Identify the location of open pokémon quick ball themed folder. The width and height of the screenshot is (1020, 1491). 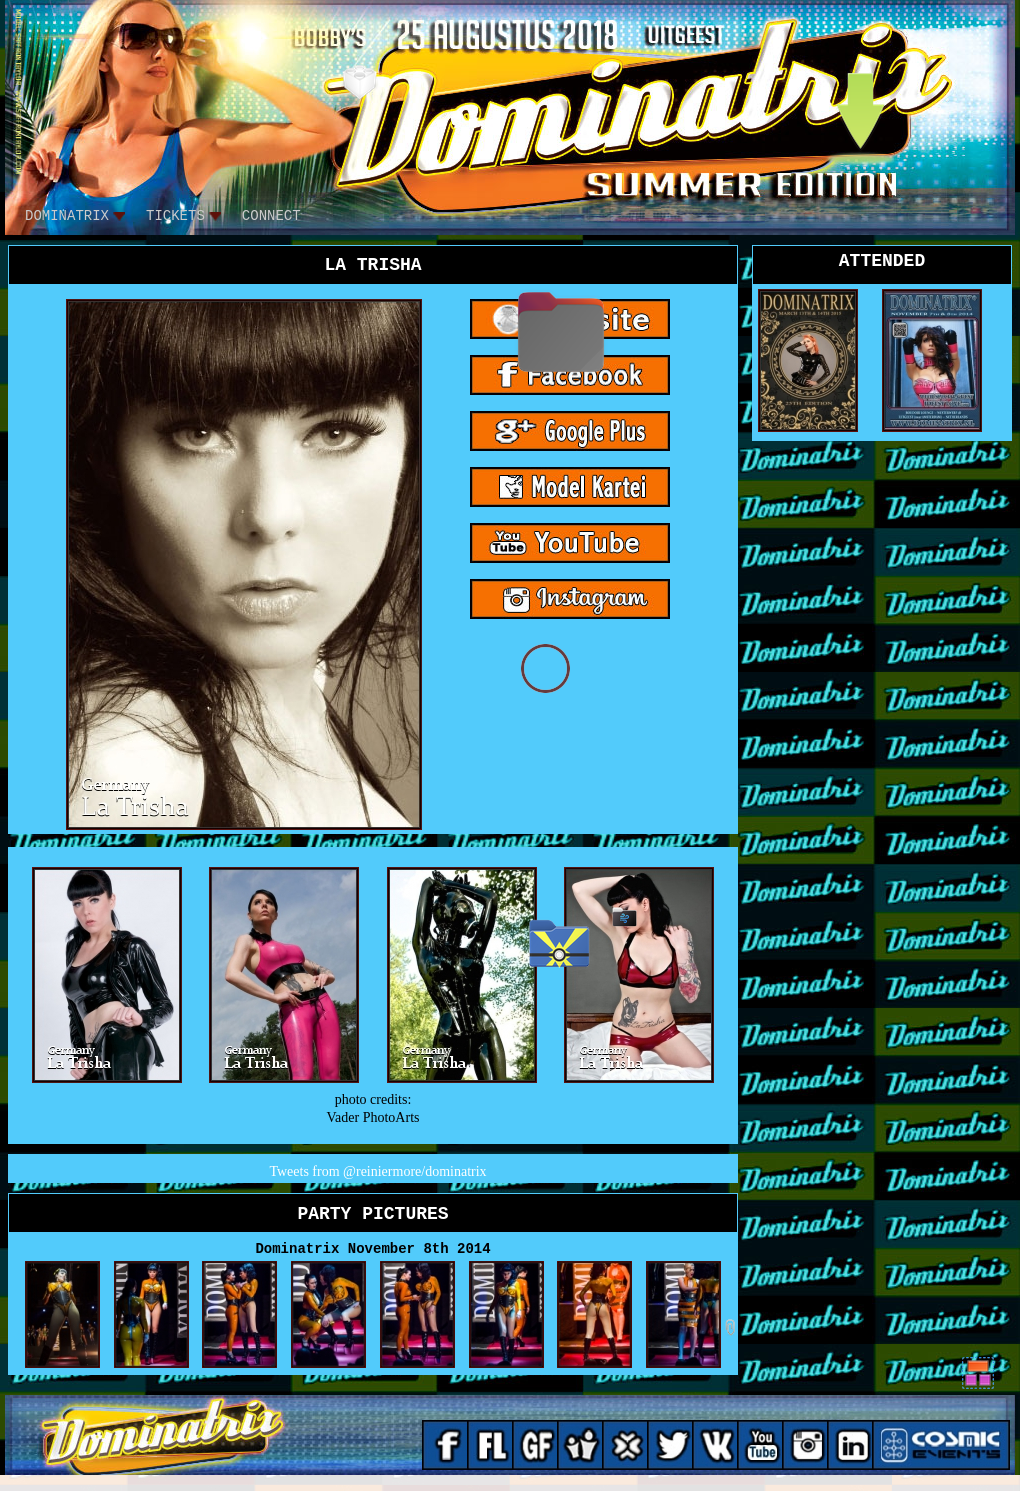
(559, 945).